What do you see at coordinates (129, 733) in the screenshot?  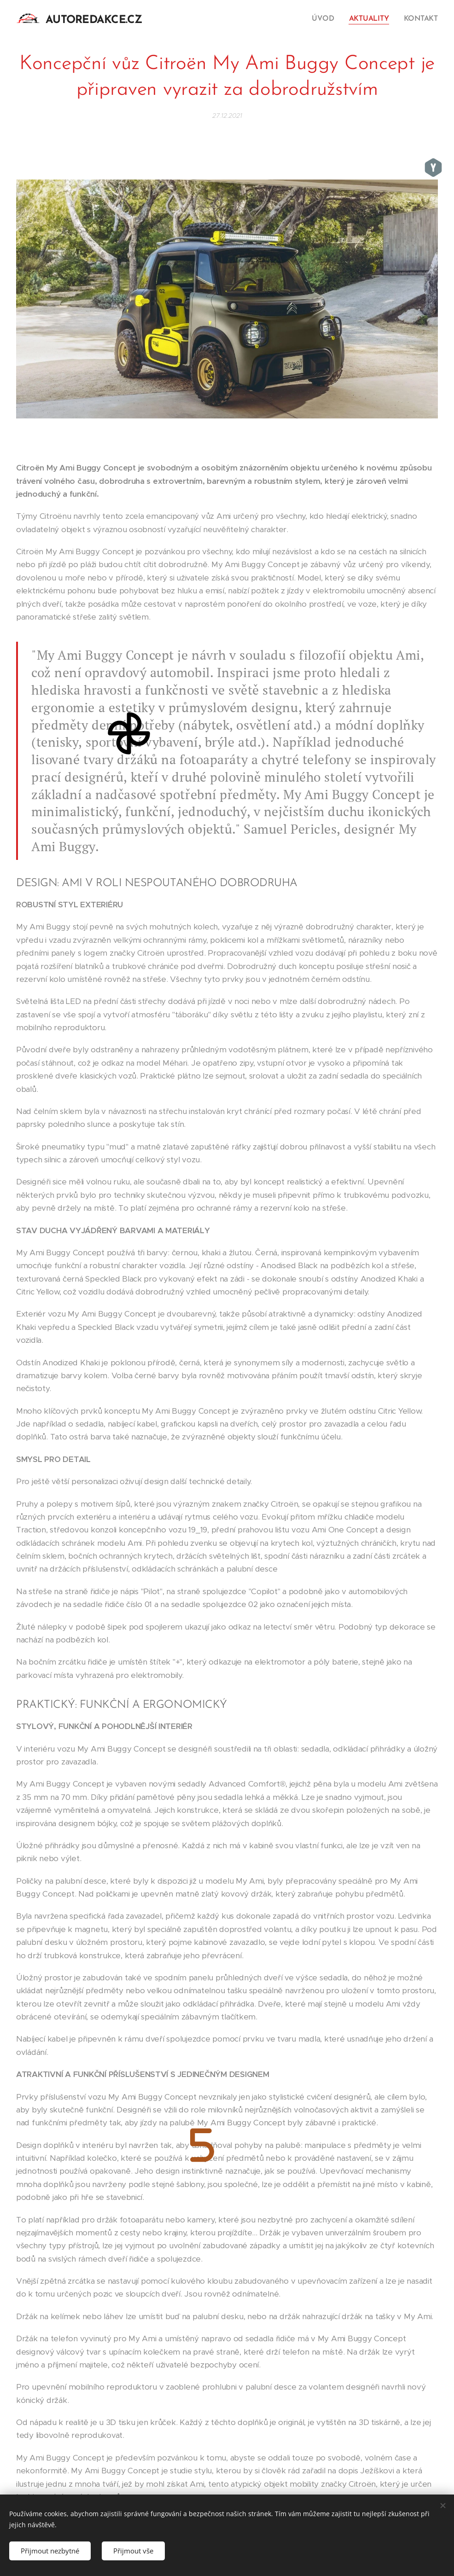 I see `access renewable energy settings` at bounding box center [129, 733].